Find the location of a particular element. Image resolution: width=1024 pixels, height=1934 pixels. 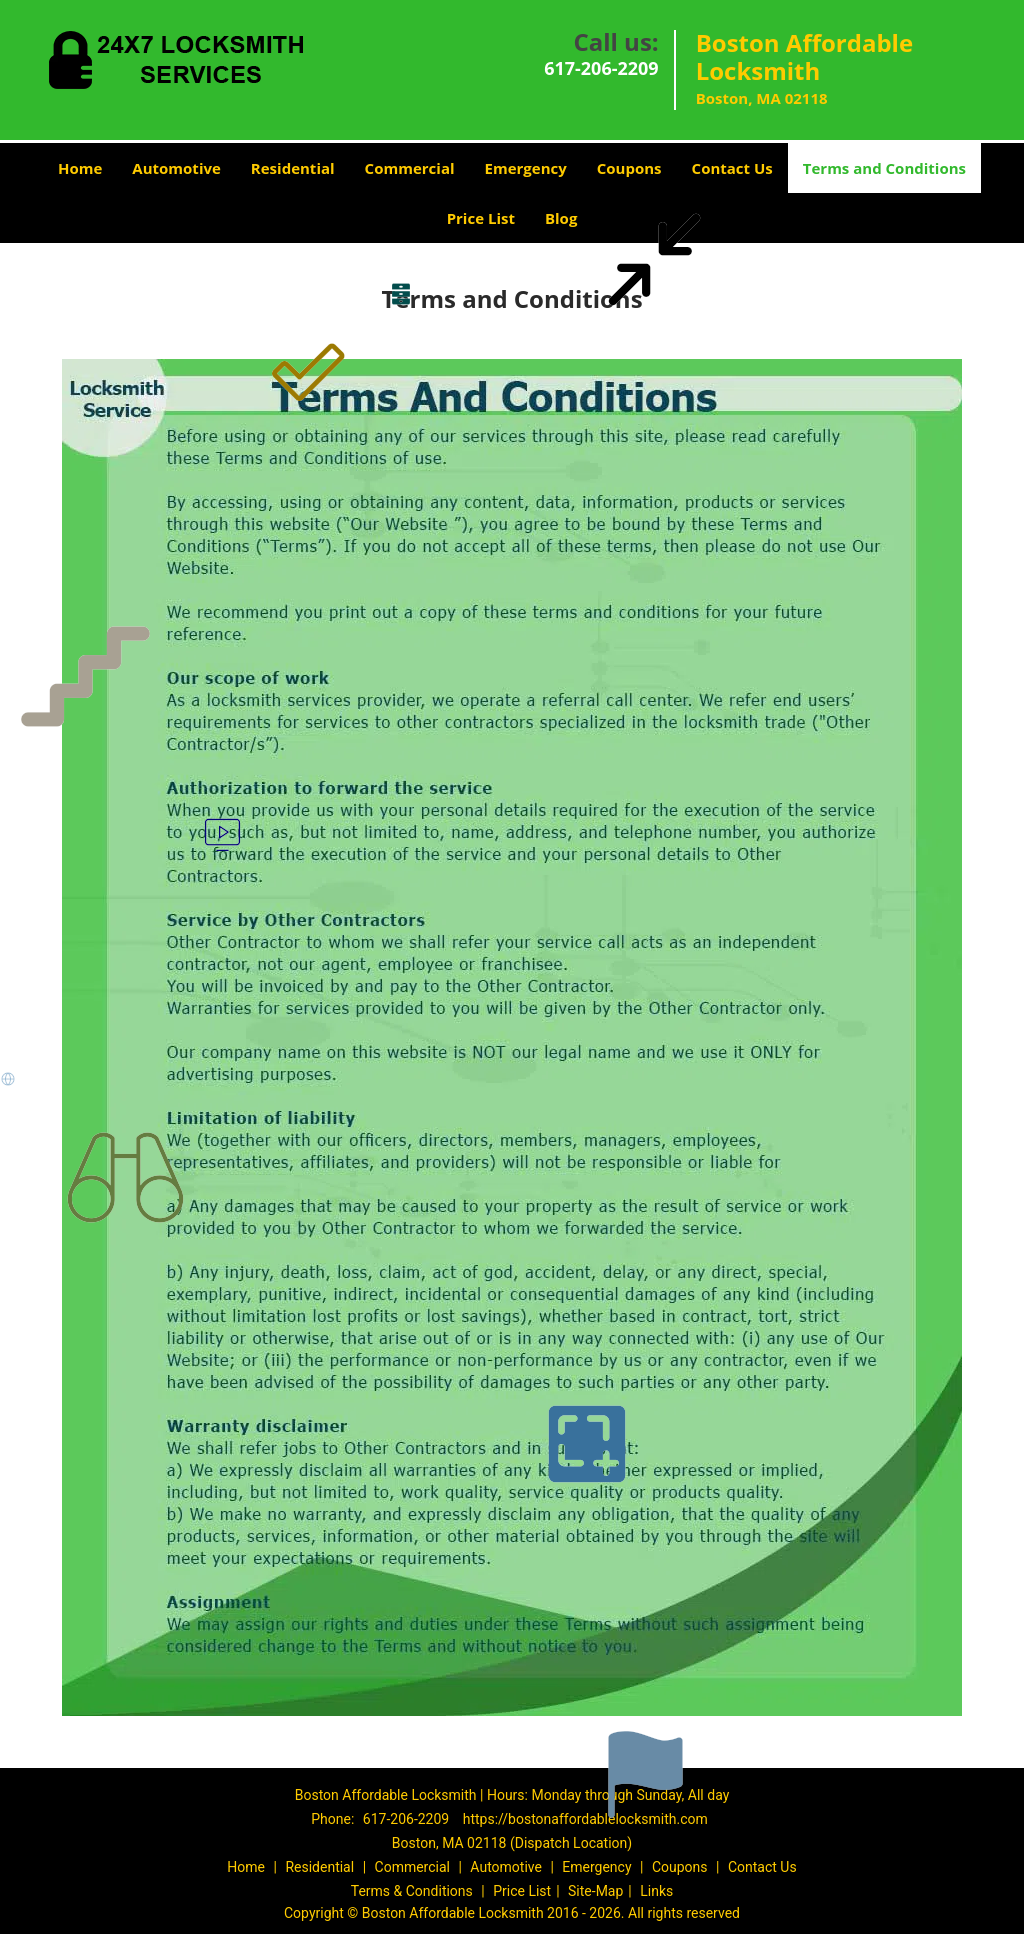

flag or report content is located at coordinates (645, 1774).